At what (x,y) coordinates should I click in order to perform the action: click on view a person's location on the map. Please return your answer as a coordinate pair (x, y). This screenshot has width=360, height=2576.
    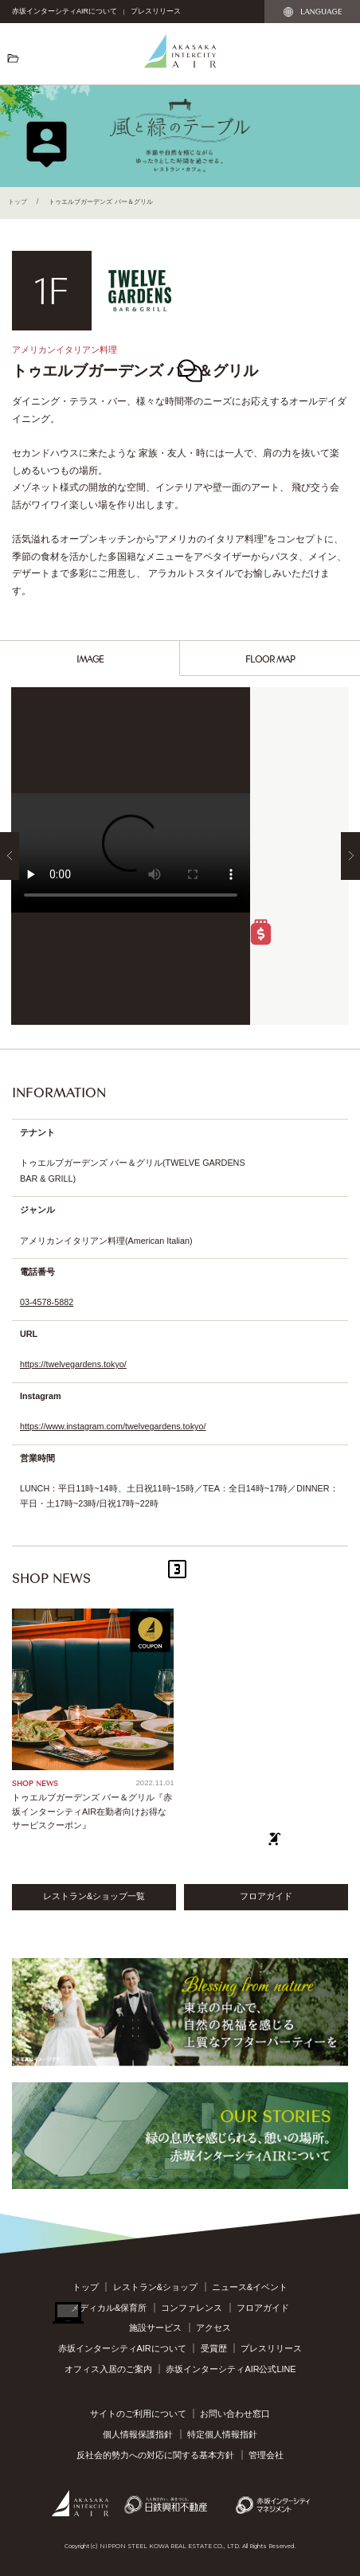
    Looking at the image, I should click on (46, 143).